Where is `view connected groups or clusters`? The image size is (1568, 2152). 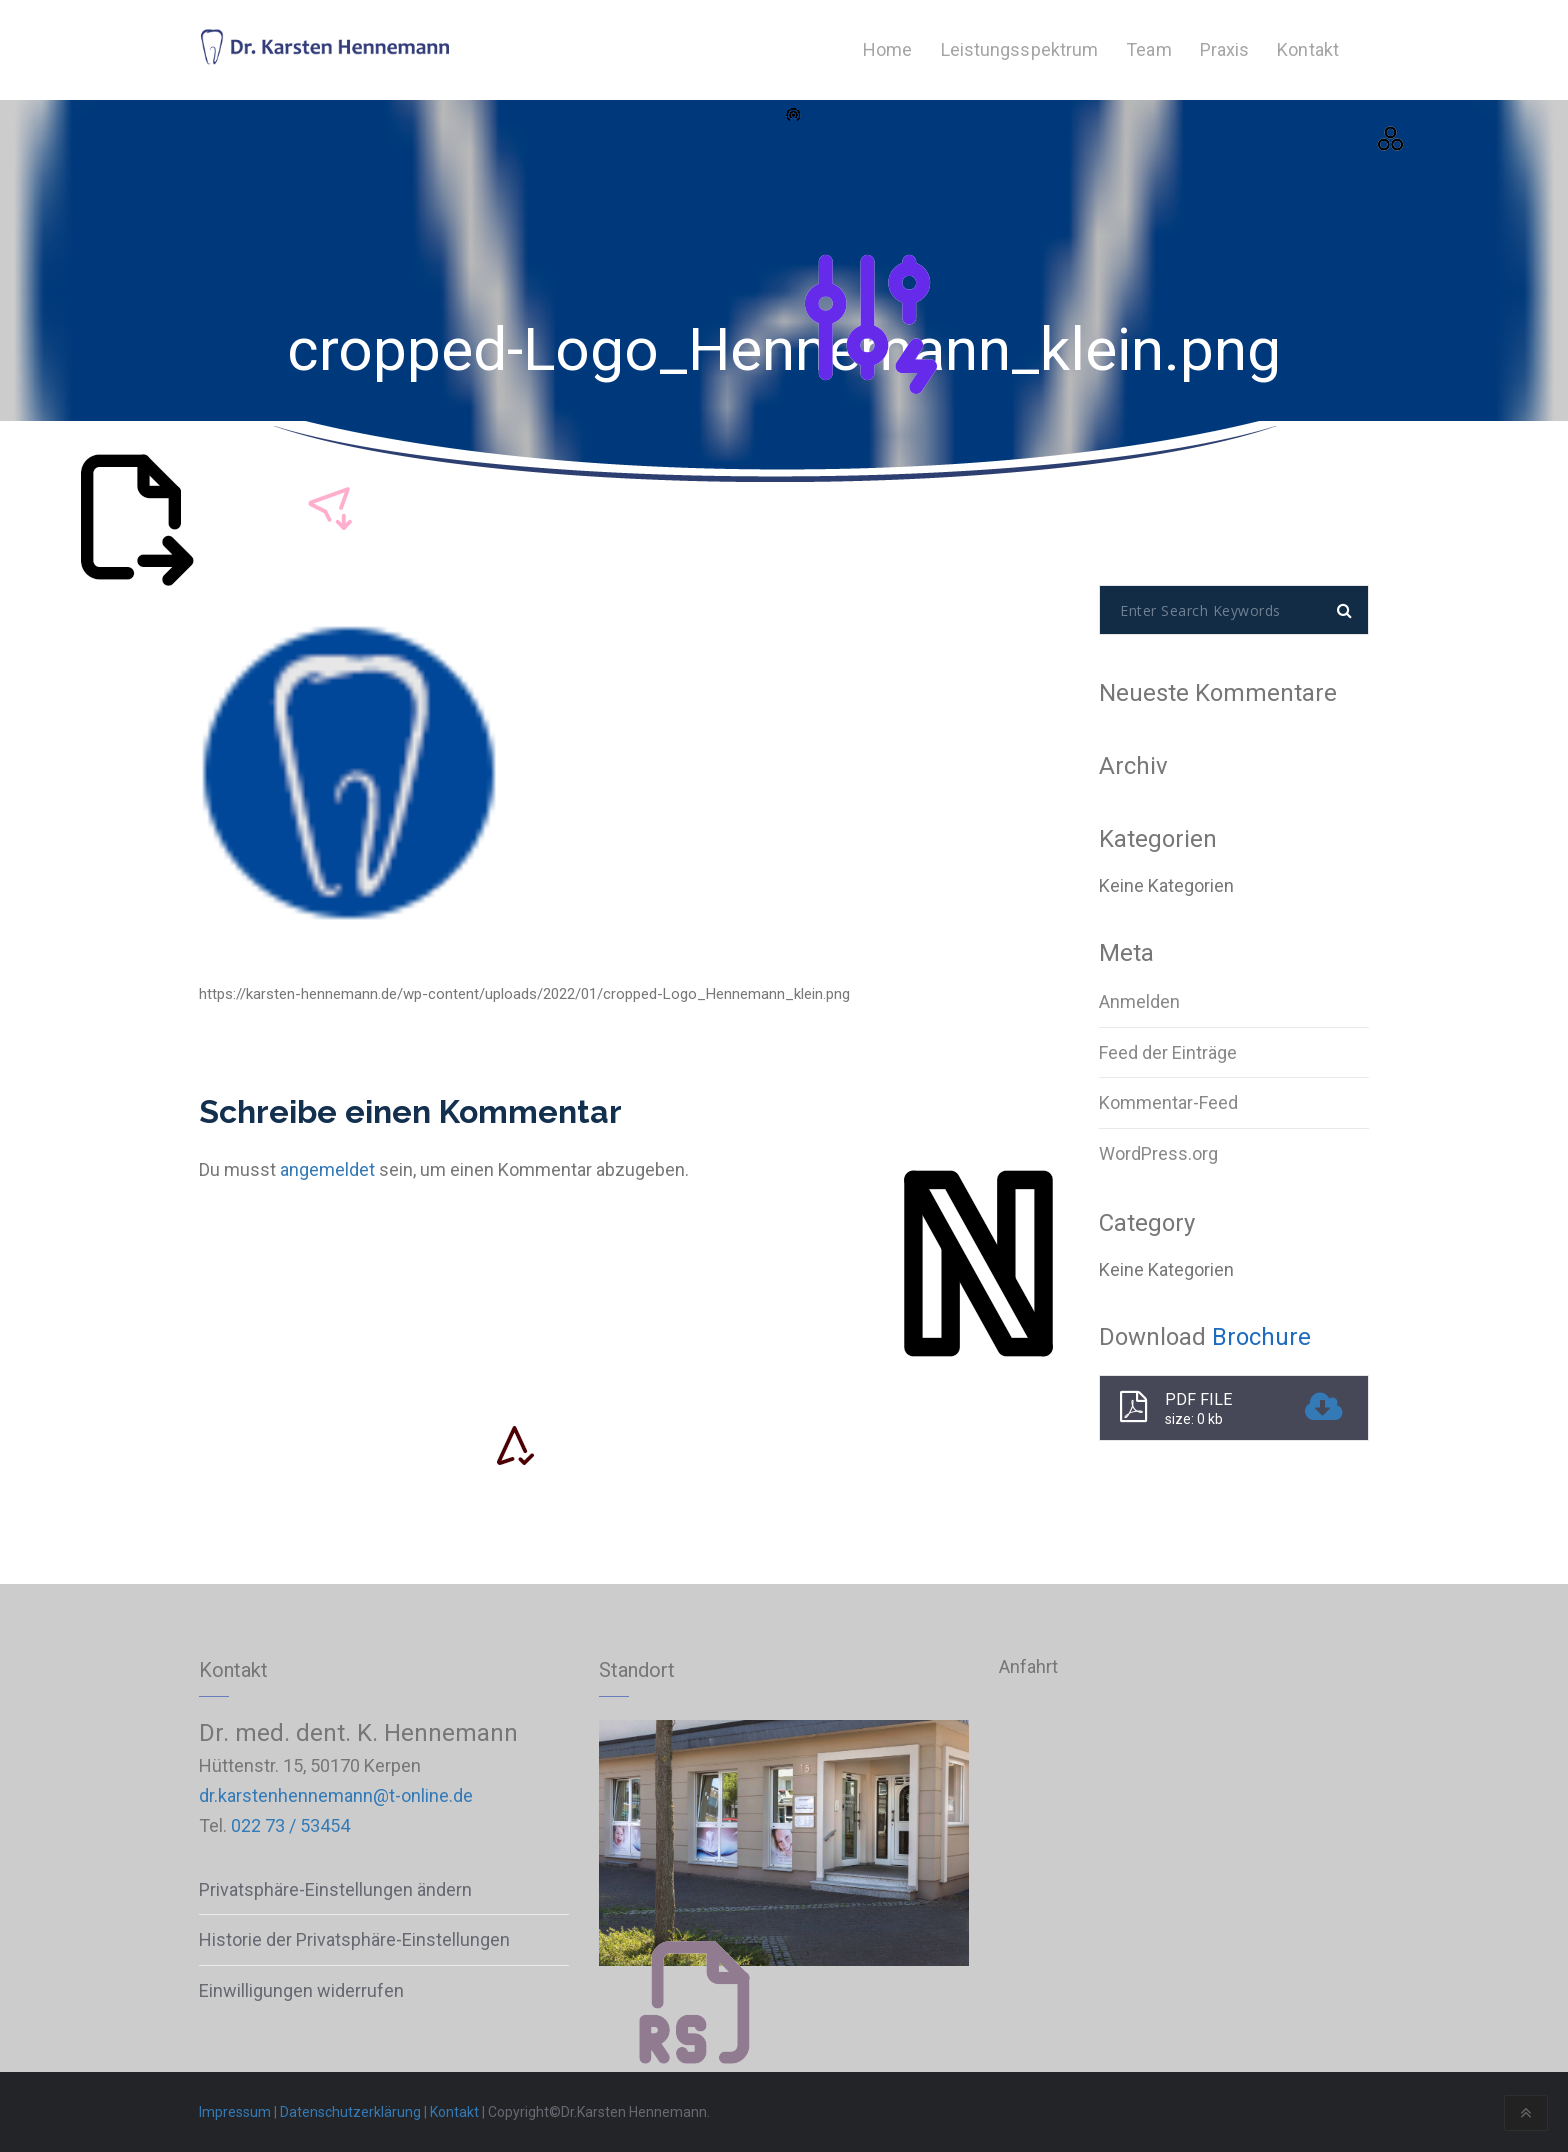 view connected groups or clusters is located at coordinates (1390, 138).